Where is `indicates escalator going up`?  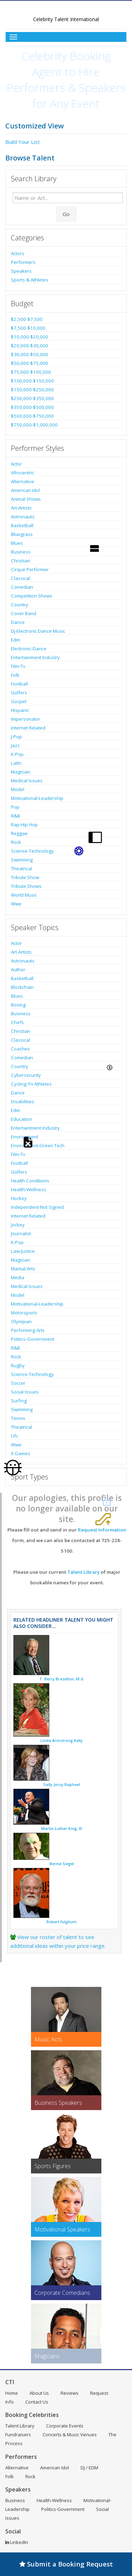
indicates escalator going up is located at coordinates (103, 1519).